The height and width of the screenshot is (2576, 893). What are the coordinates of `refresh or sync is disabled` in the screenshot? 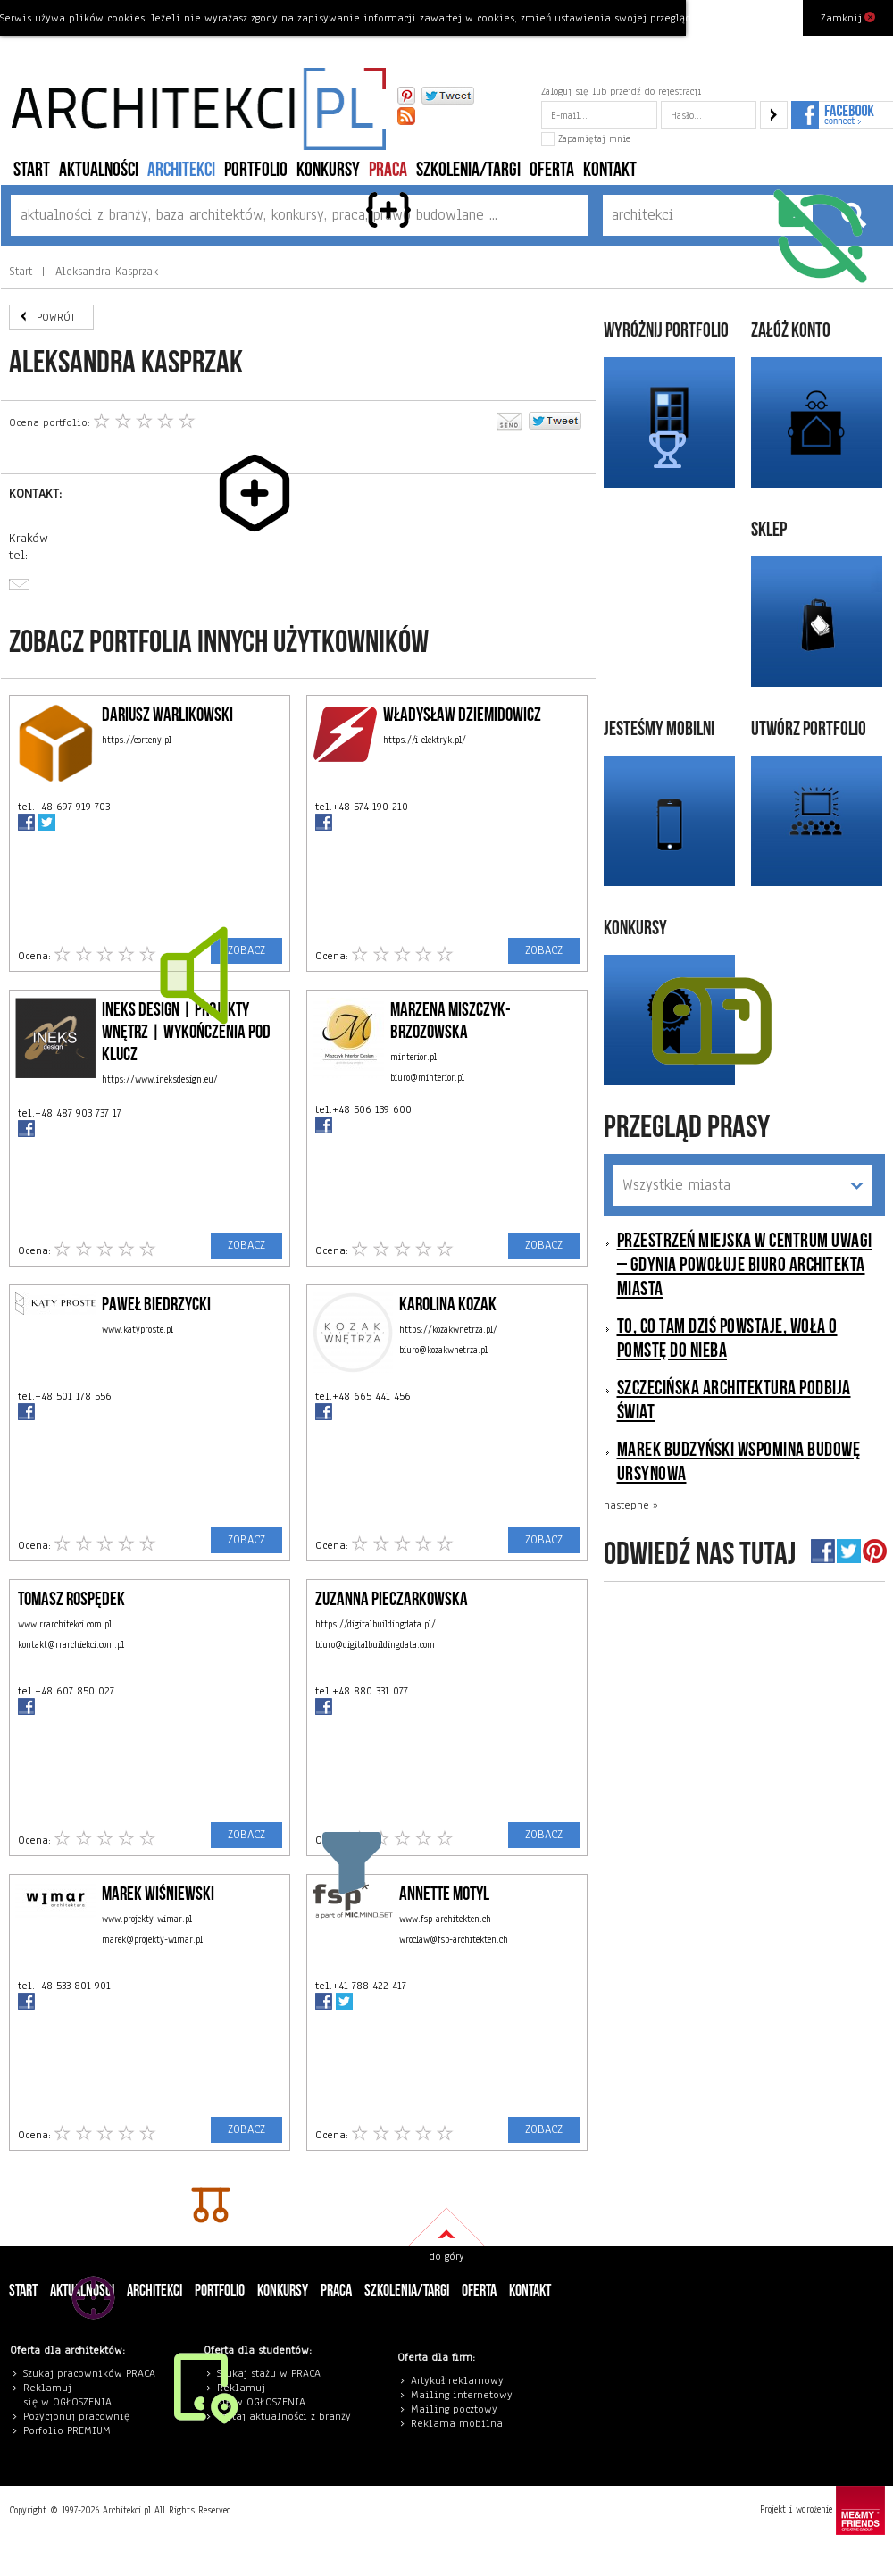 It's located at (820, 236).